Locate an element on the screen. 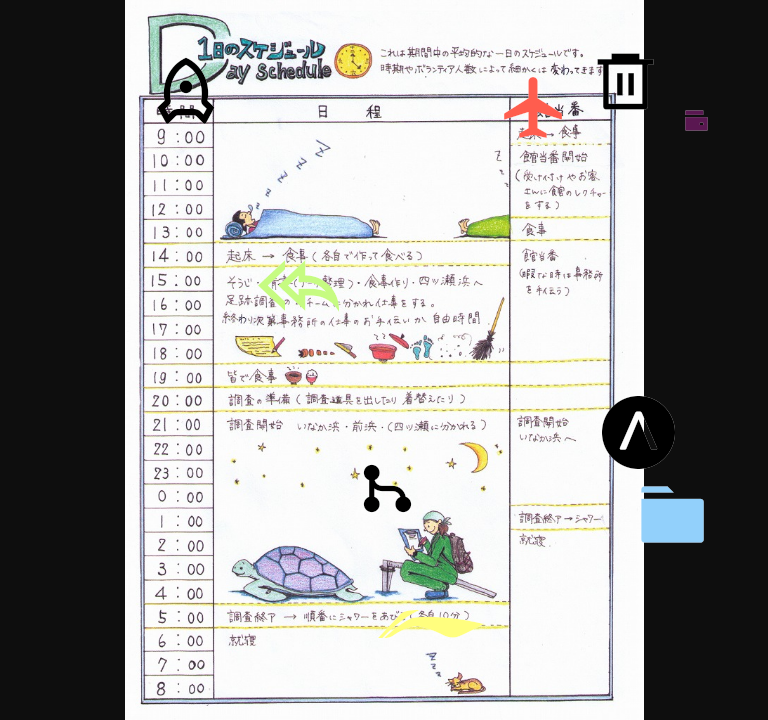  open the lydia mobile payment app is located at coordinates (638, 432).